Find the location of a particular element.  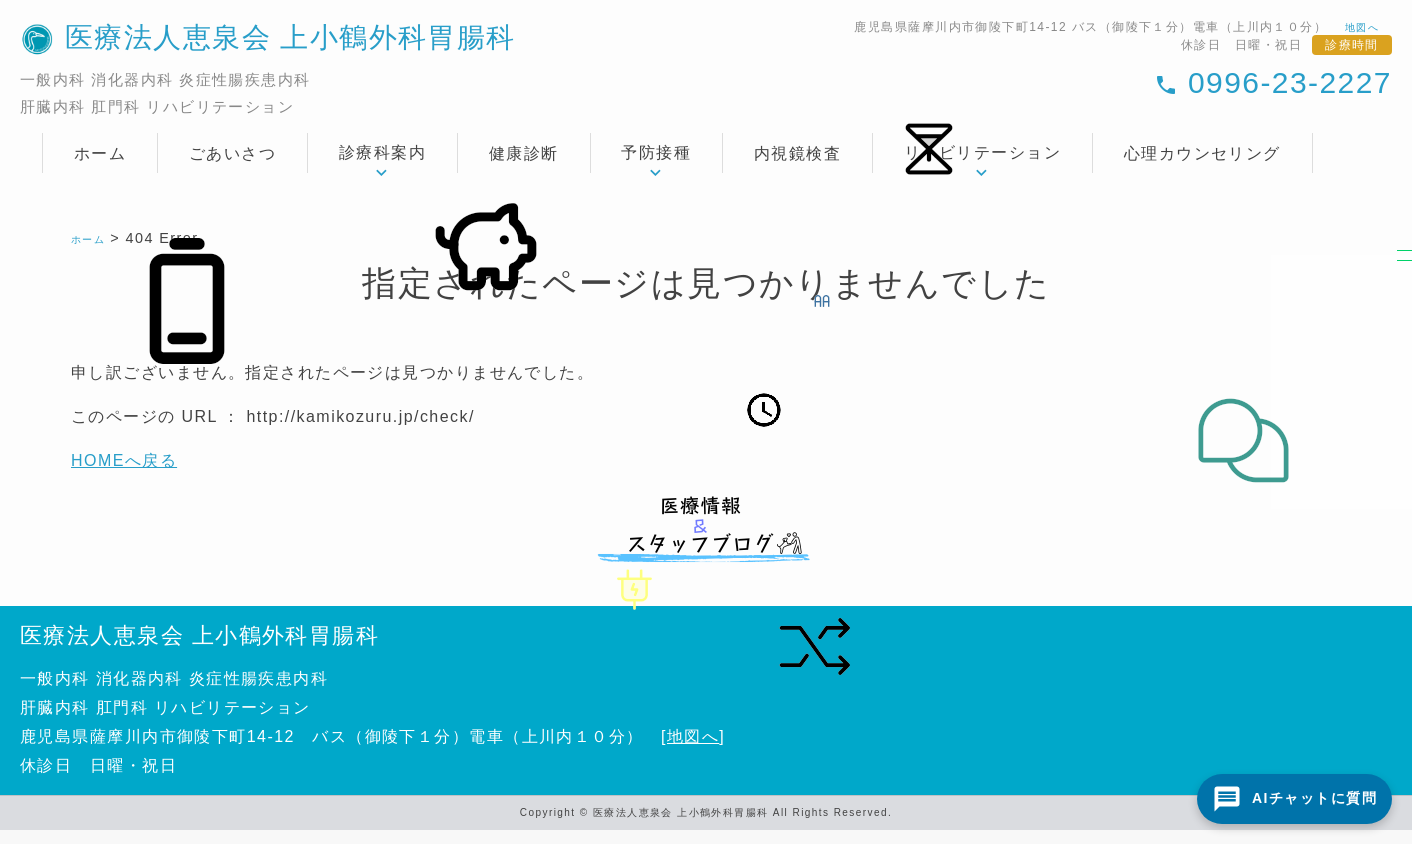

indicates loading or processing in progress is located at coordinates (929, 149).